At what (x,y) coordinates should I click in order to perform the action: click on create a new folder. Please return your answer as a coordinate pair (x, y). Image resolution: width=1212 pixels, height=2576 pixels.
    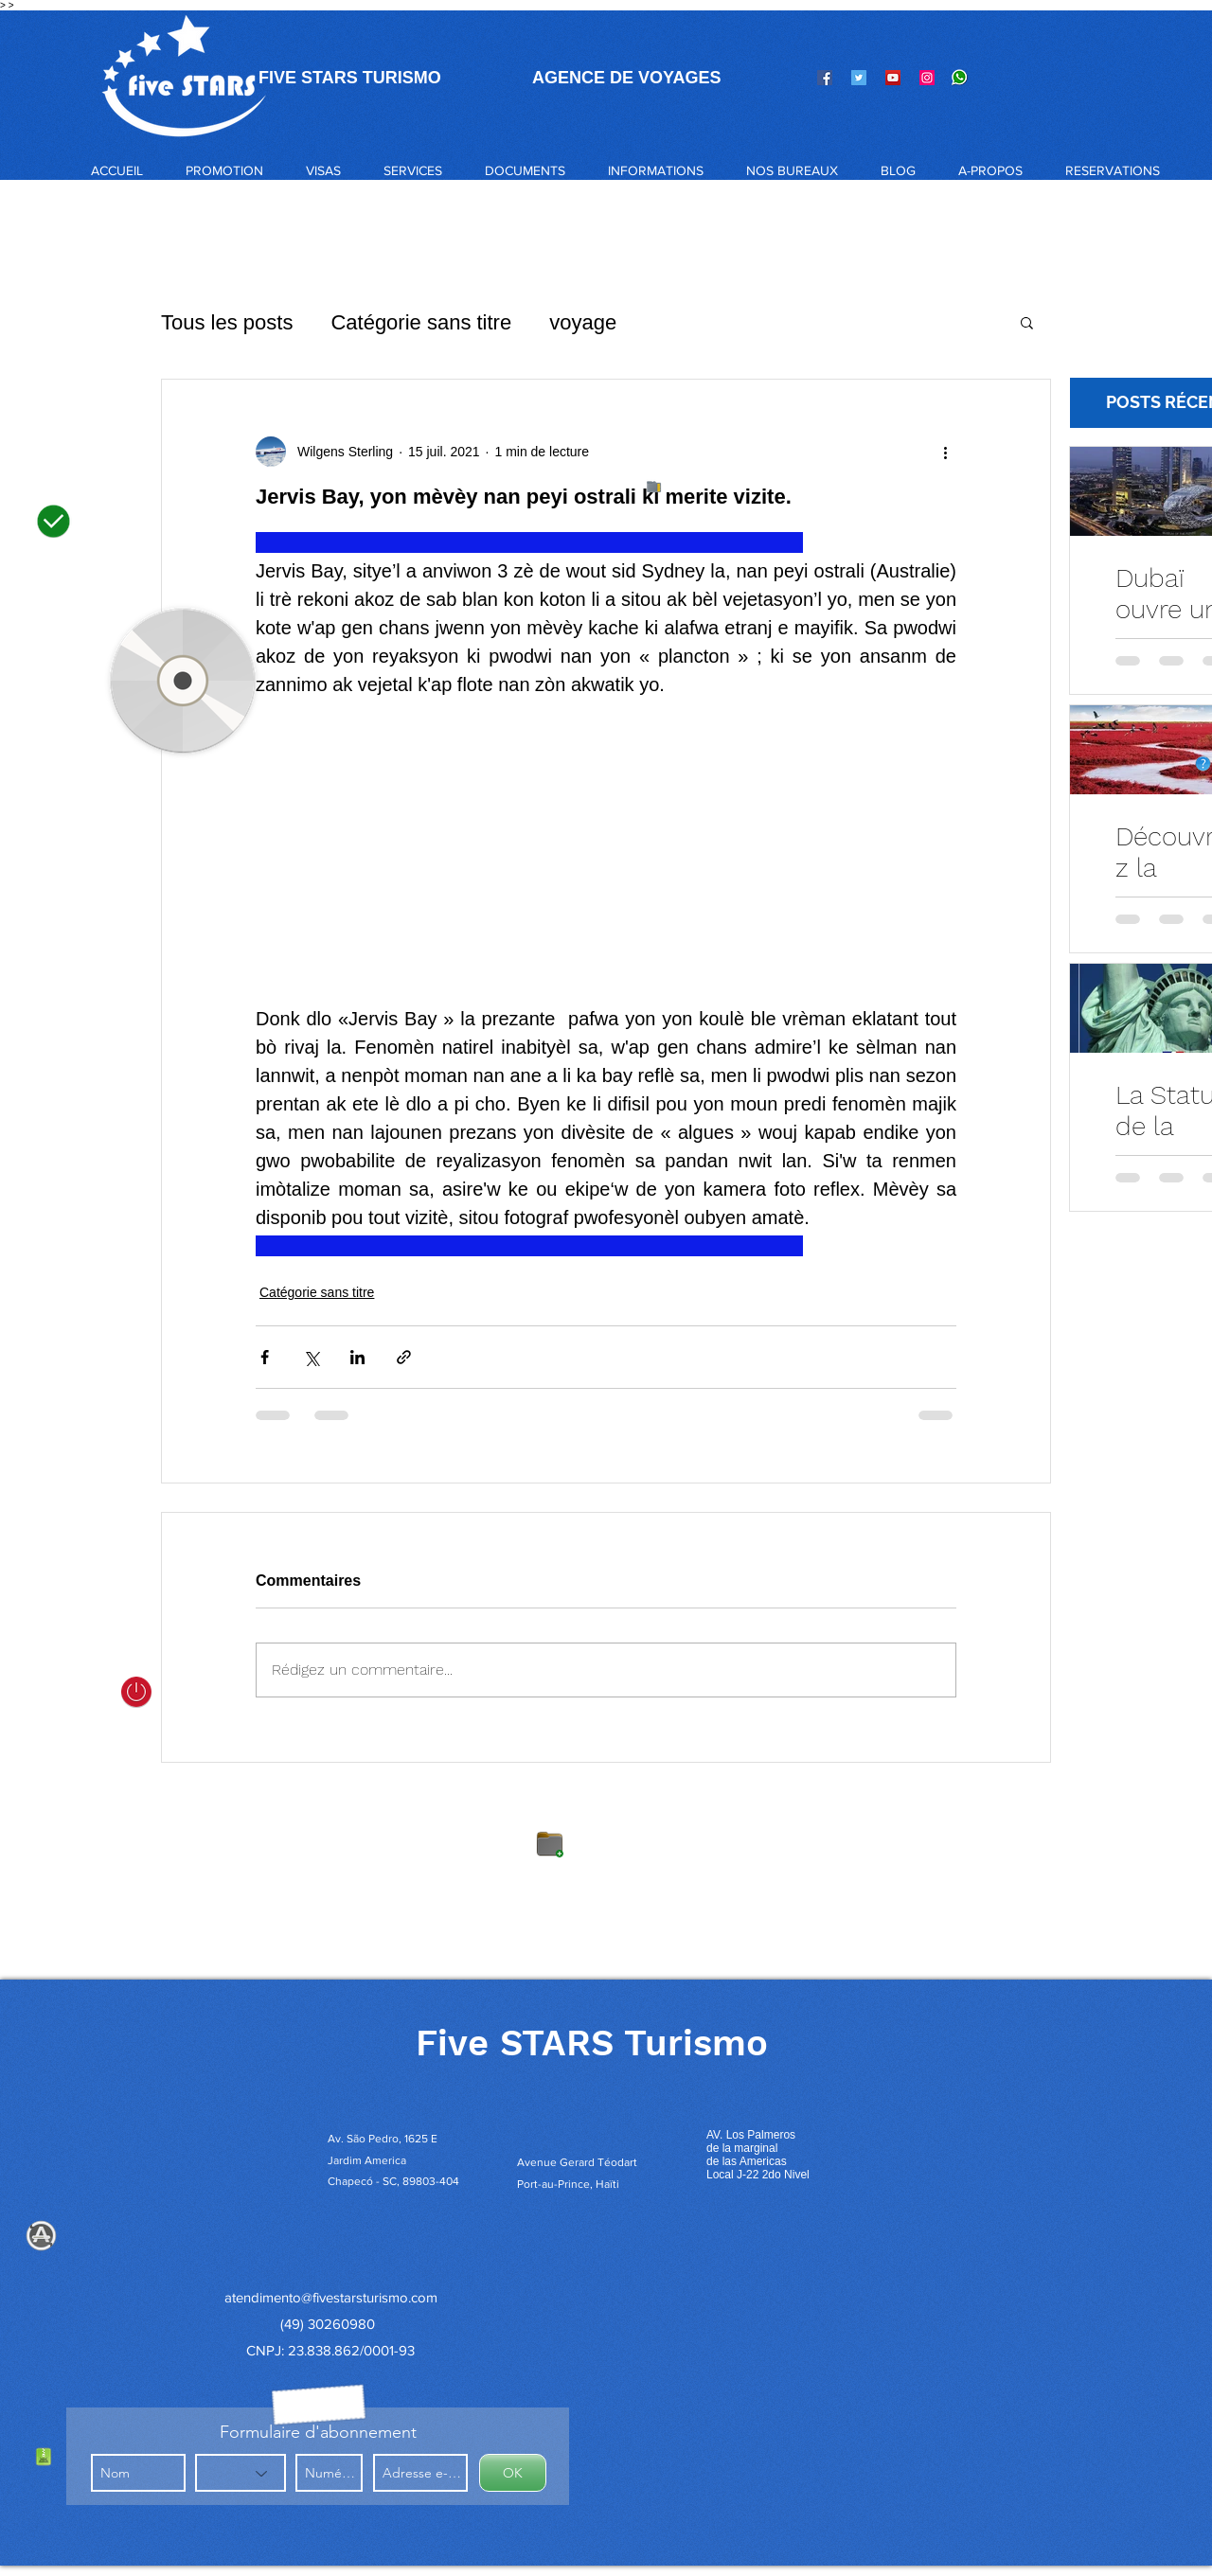
    Looking at the image, I should click on (549, 1843).